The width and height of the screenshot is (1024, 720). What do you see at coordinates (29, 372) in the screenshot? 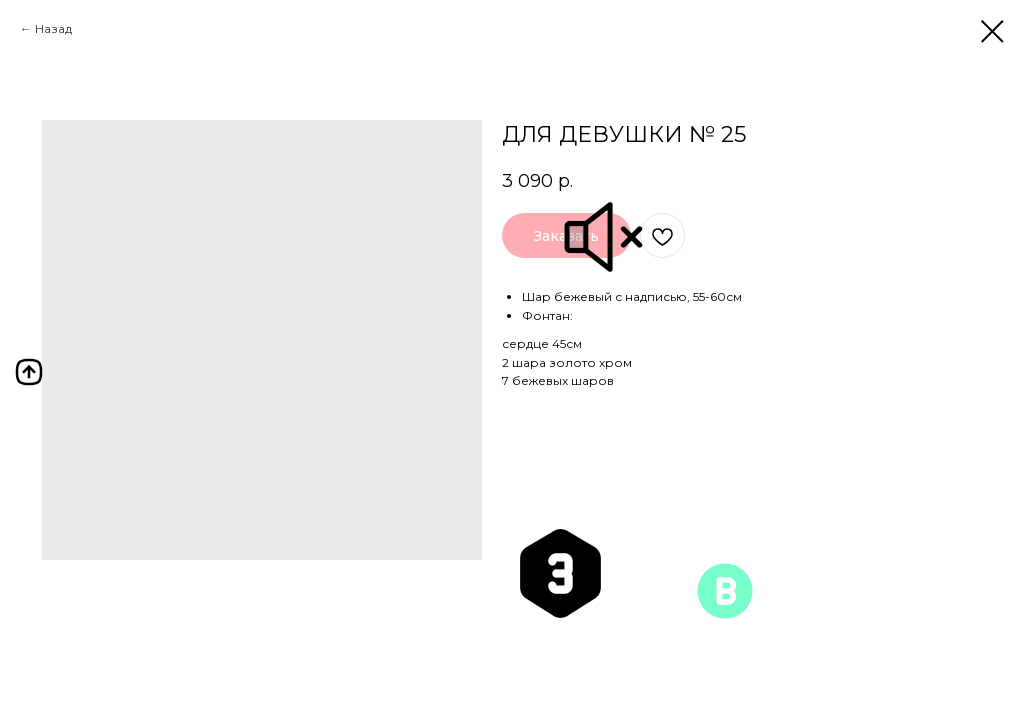
I see `upload a file or document` at bounding box center [29, 372].